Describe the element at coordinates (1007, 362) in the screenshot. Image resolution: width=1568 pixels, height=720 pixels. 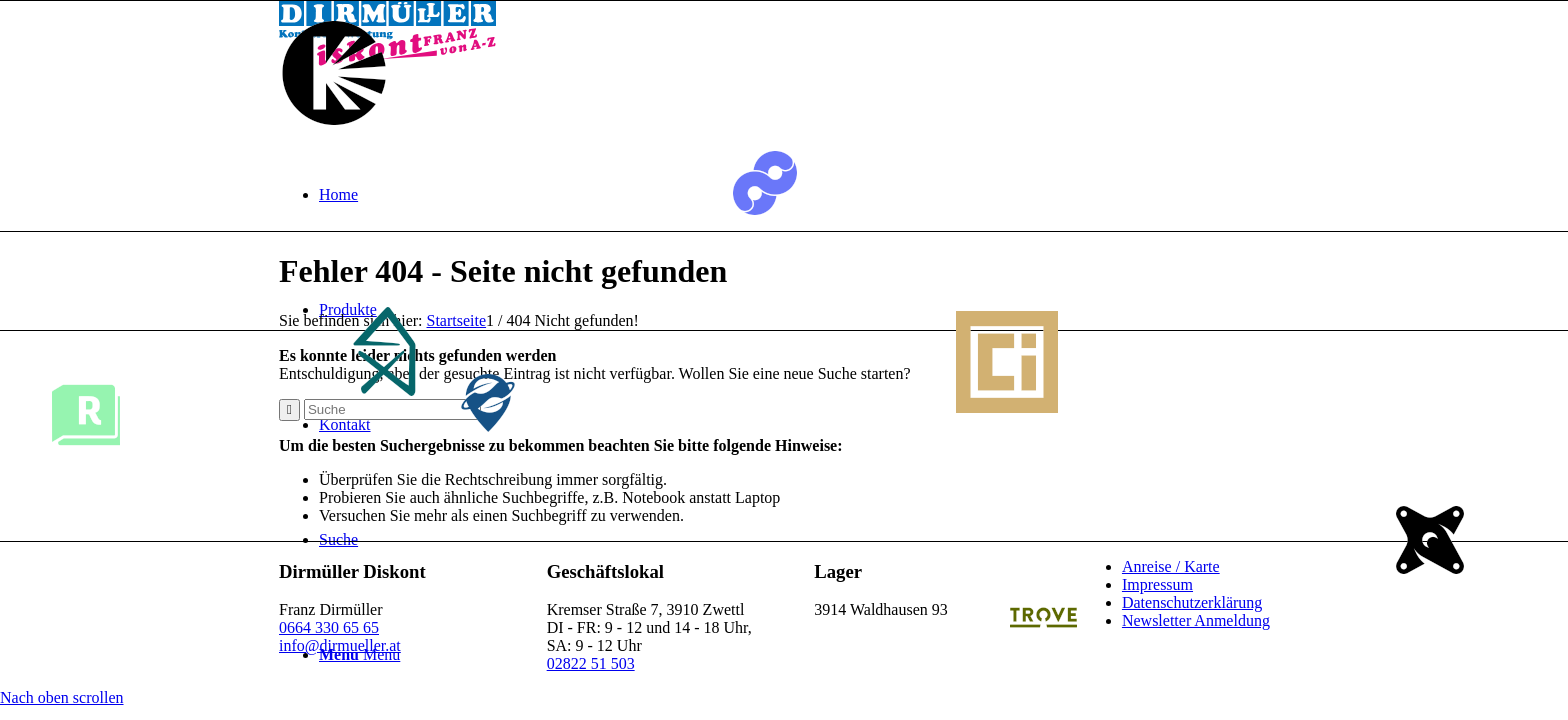
I see `open container initiative (OCI) logo` at that location.